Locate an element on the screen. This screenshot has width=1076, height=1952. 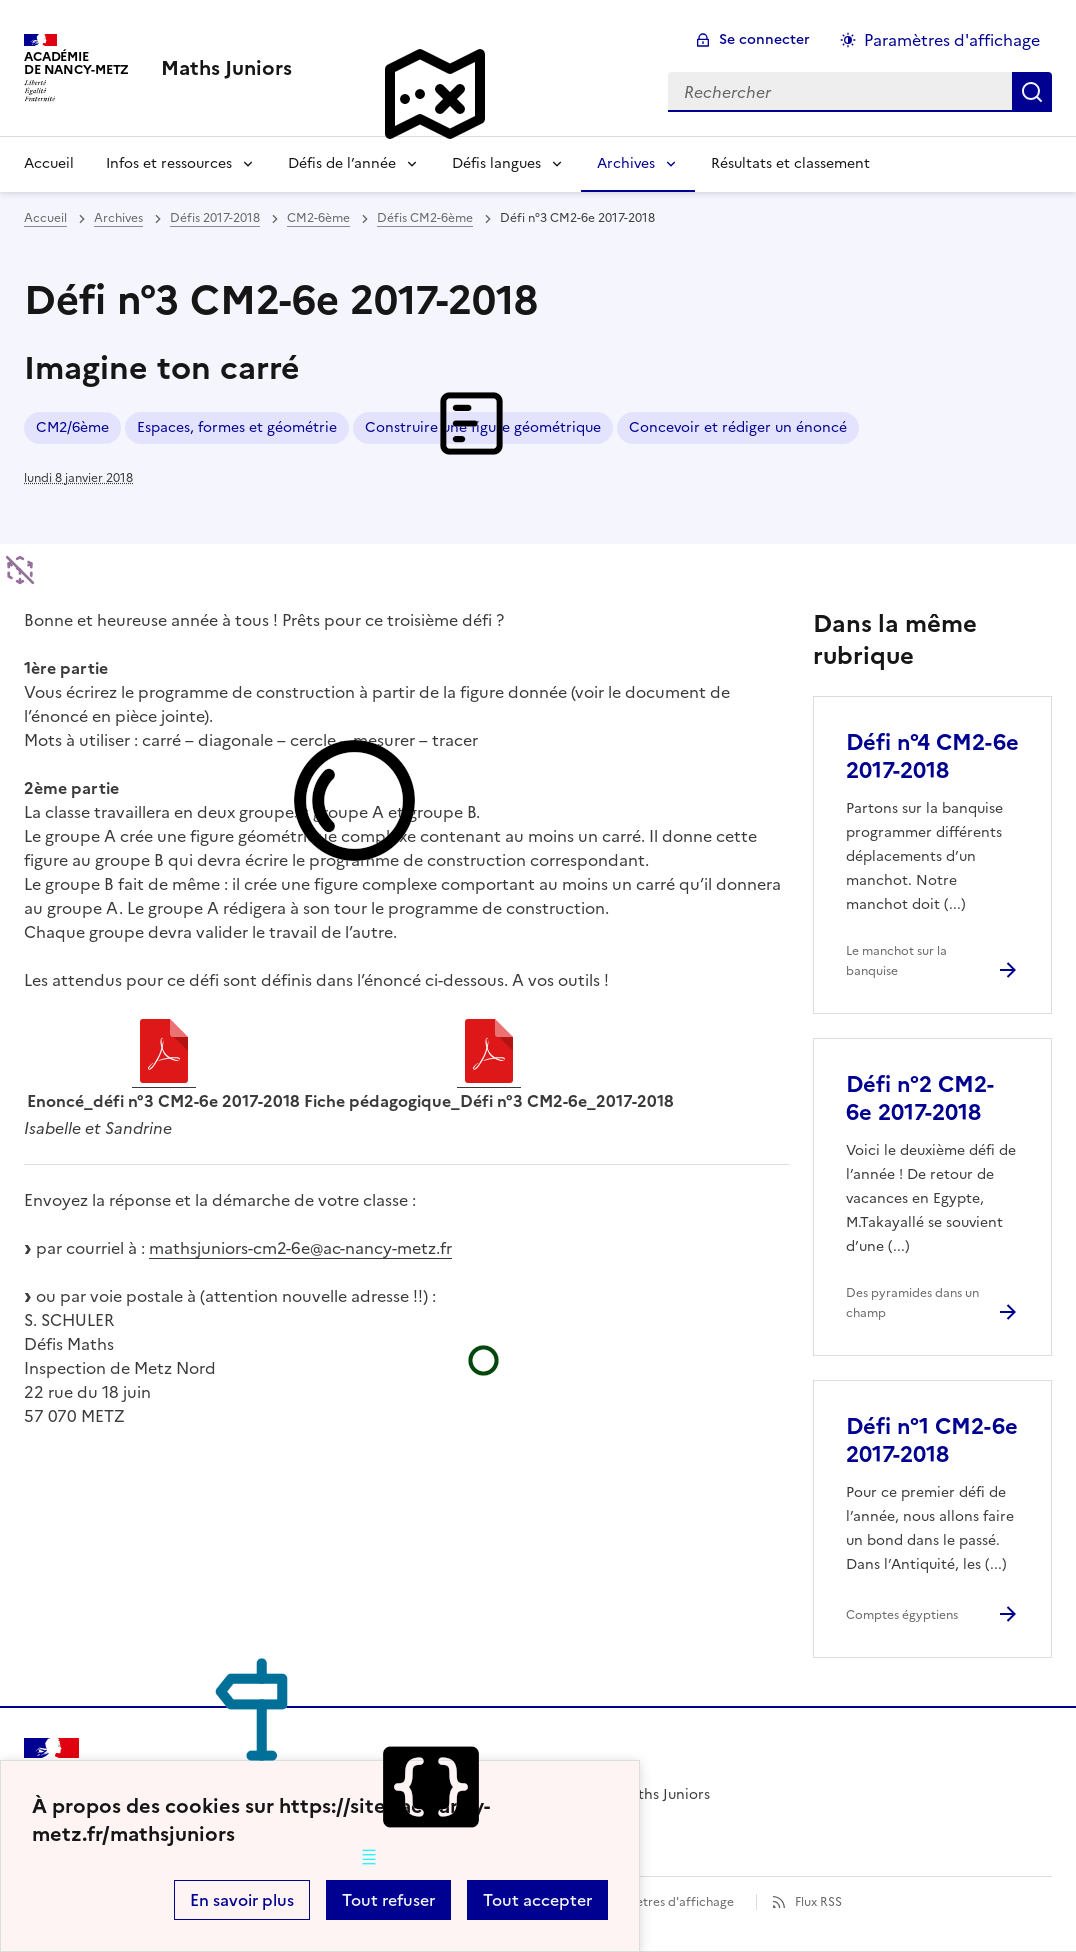
switch to compact list view is located at coordinates (369, 1857).